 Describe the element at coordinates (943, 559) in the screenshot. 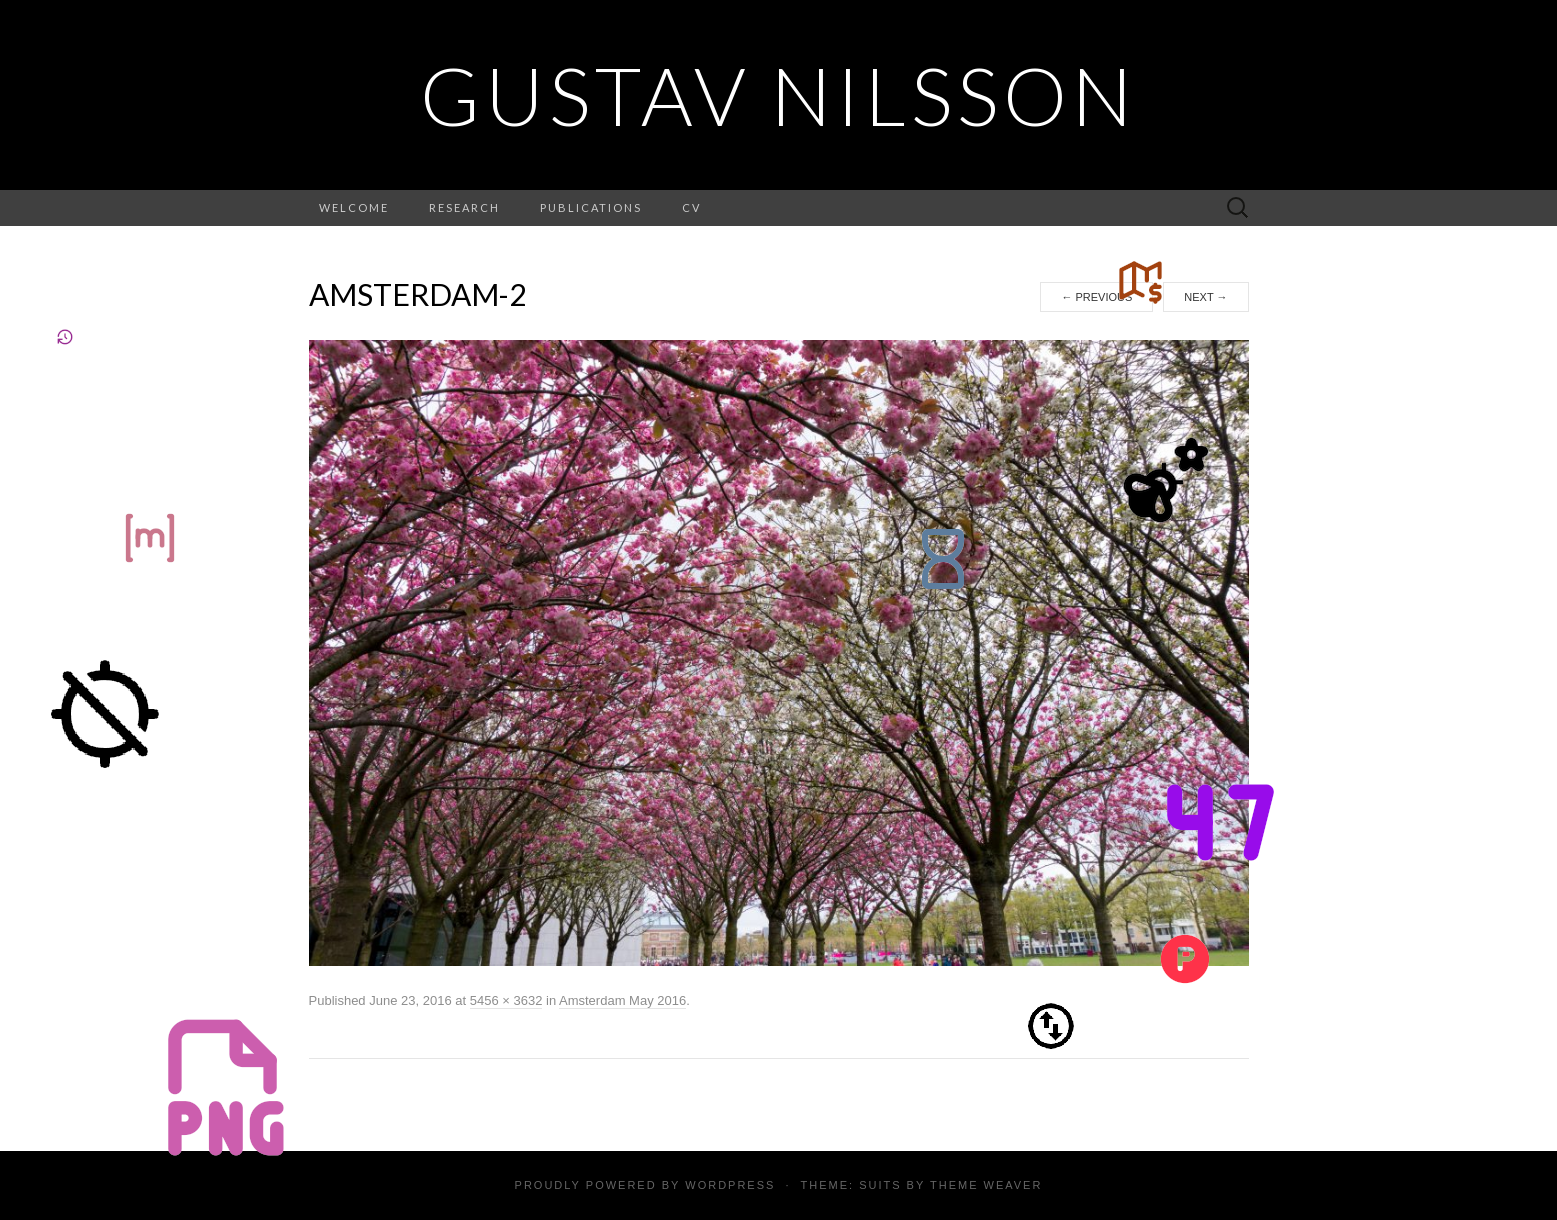

I see `indicates a process is waiting or pending` at that location.